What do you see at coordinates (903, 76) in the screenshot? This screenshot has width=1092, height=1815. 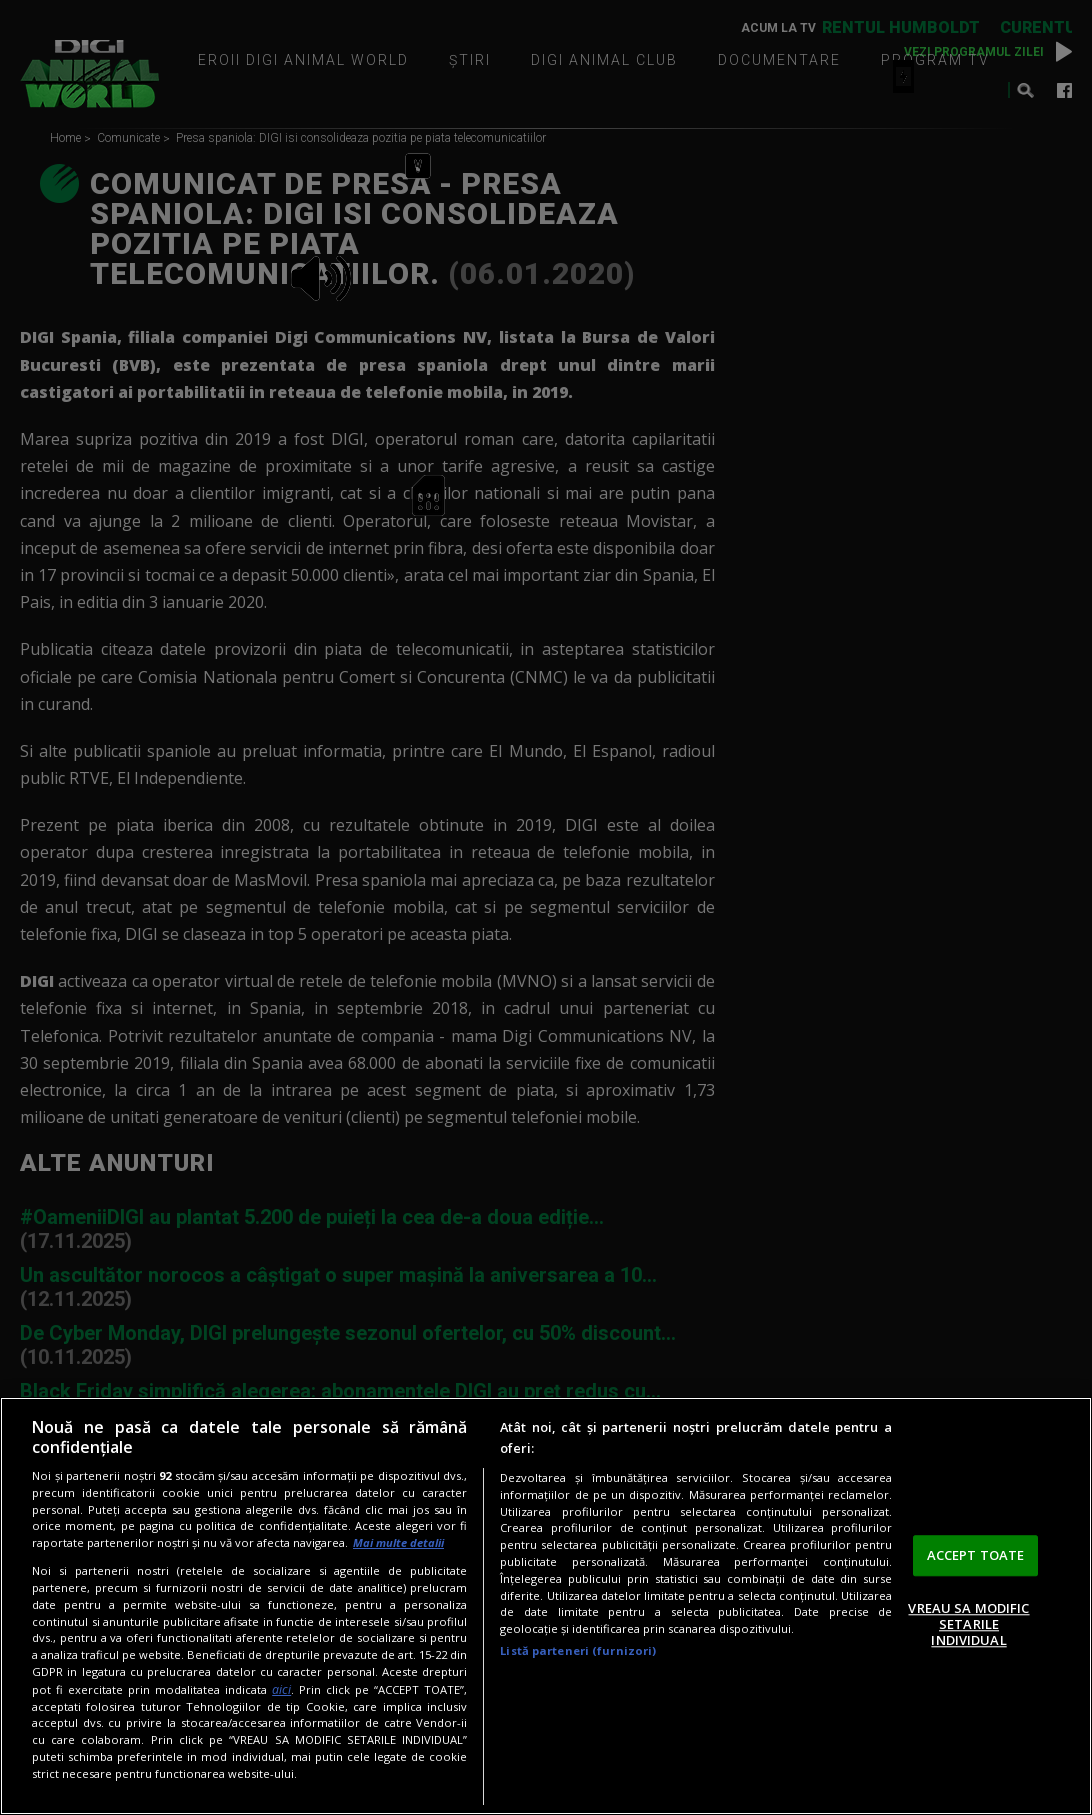 I see `find nearby electric vehicle charging stations` at bounding box center [903, 76].